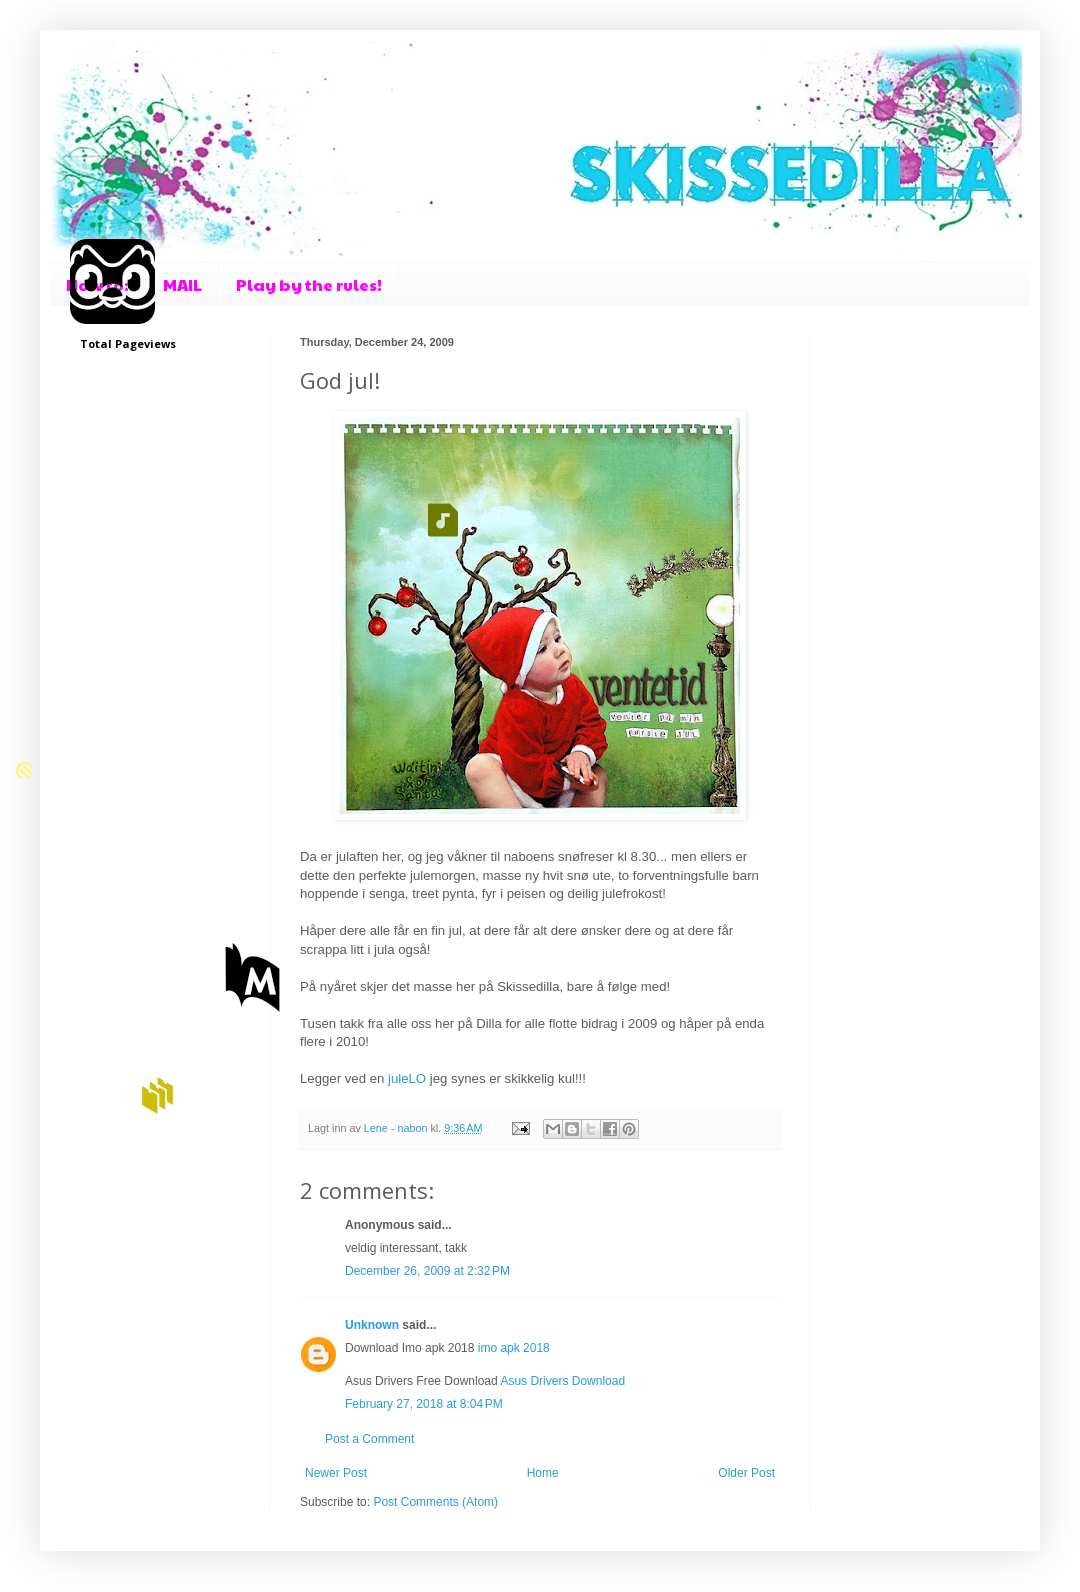 The height and width of the screenshot is (1592, 1080). I want to click on autocannon HTTP benchmarking tool logo, so click(24, 770).